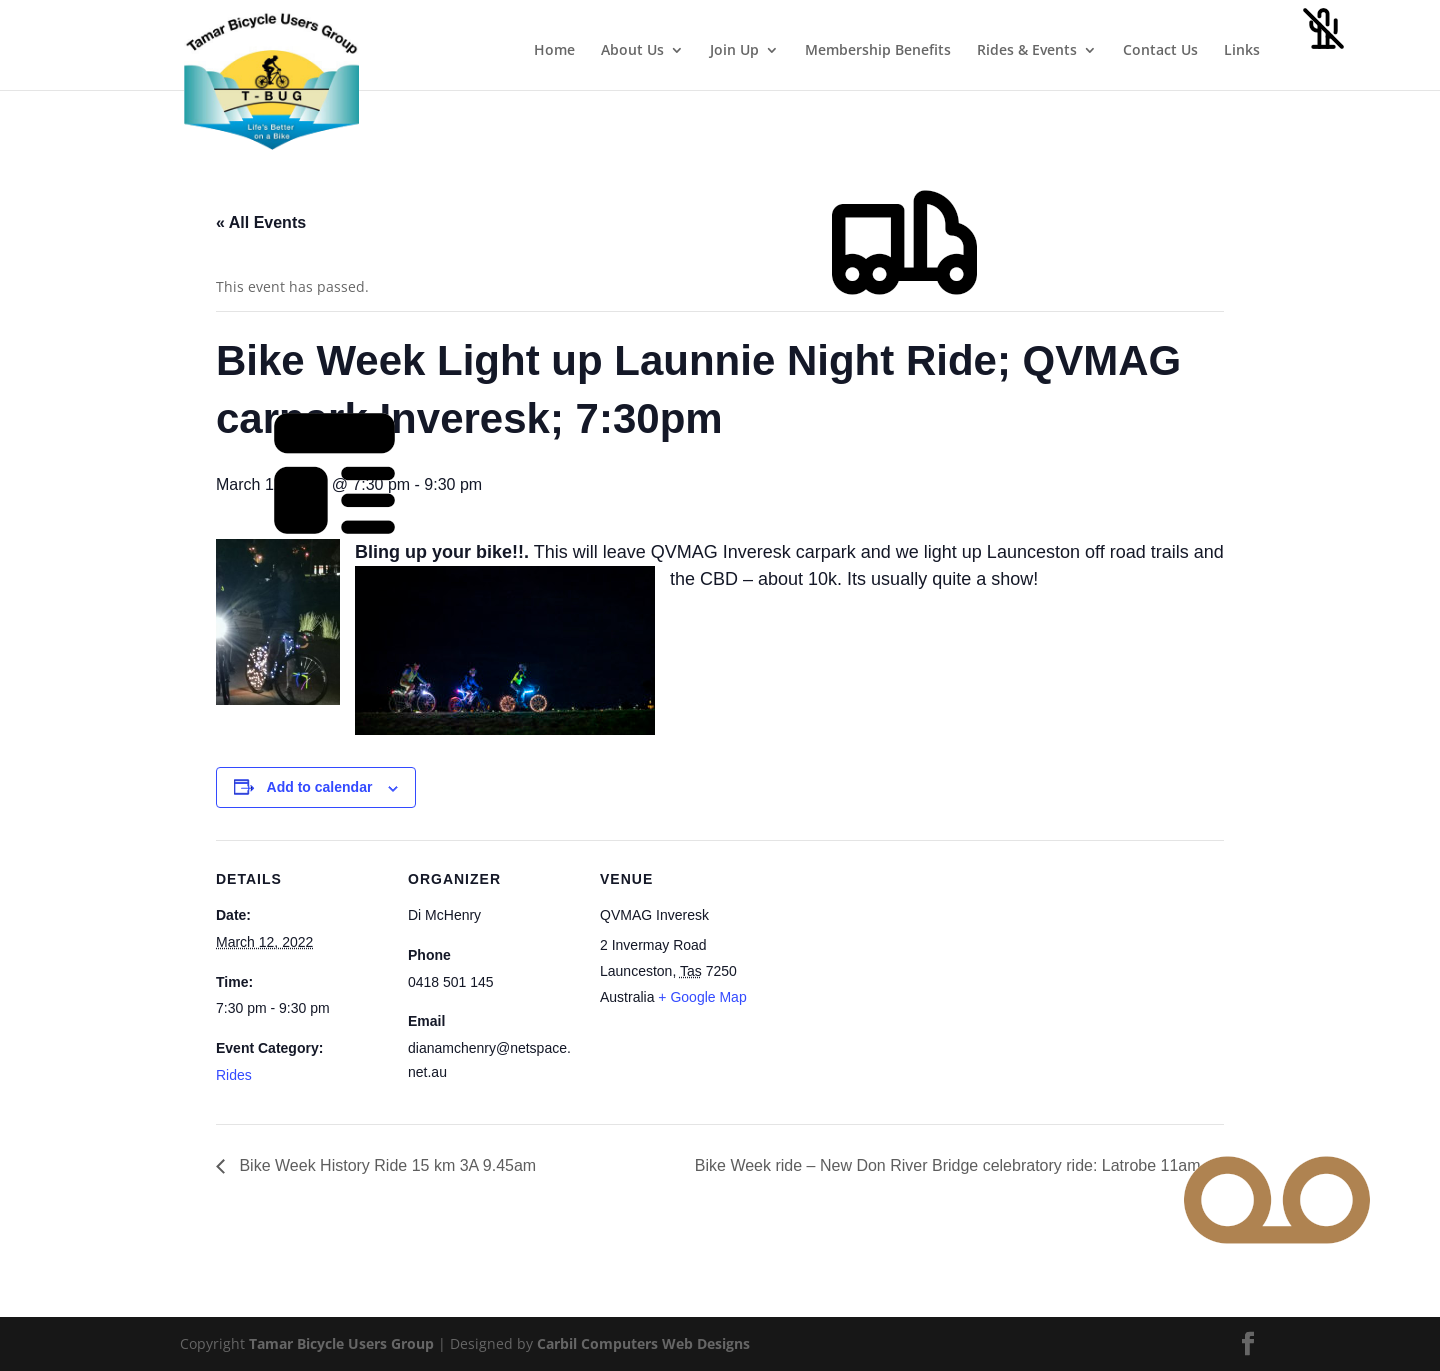  What do you see at coordinates (904, 242) in the screenshot?
I see `track shipping or delivery status` at bounding box center [904, 242].